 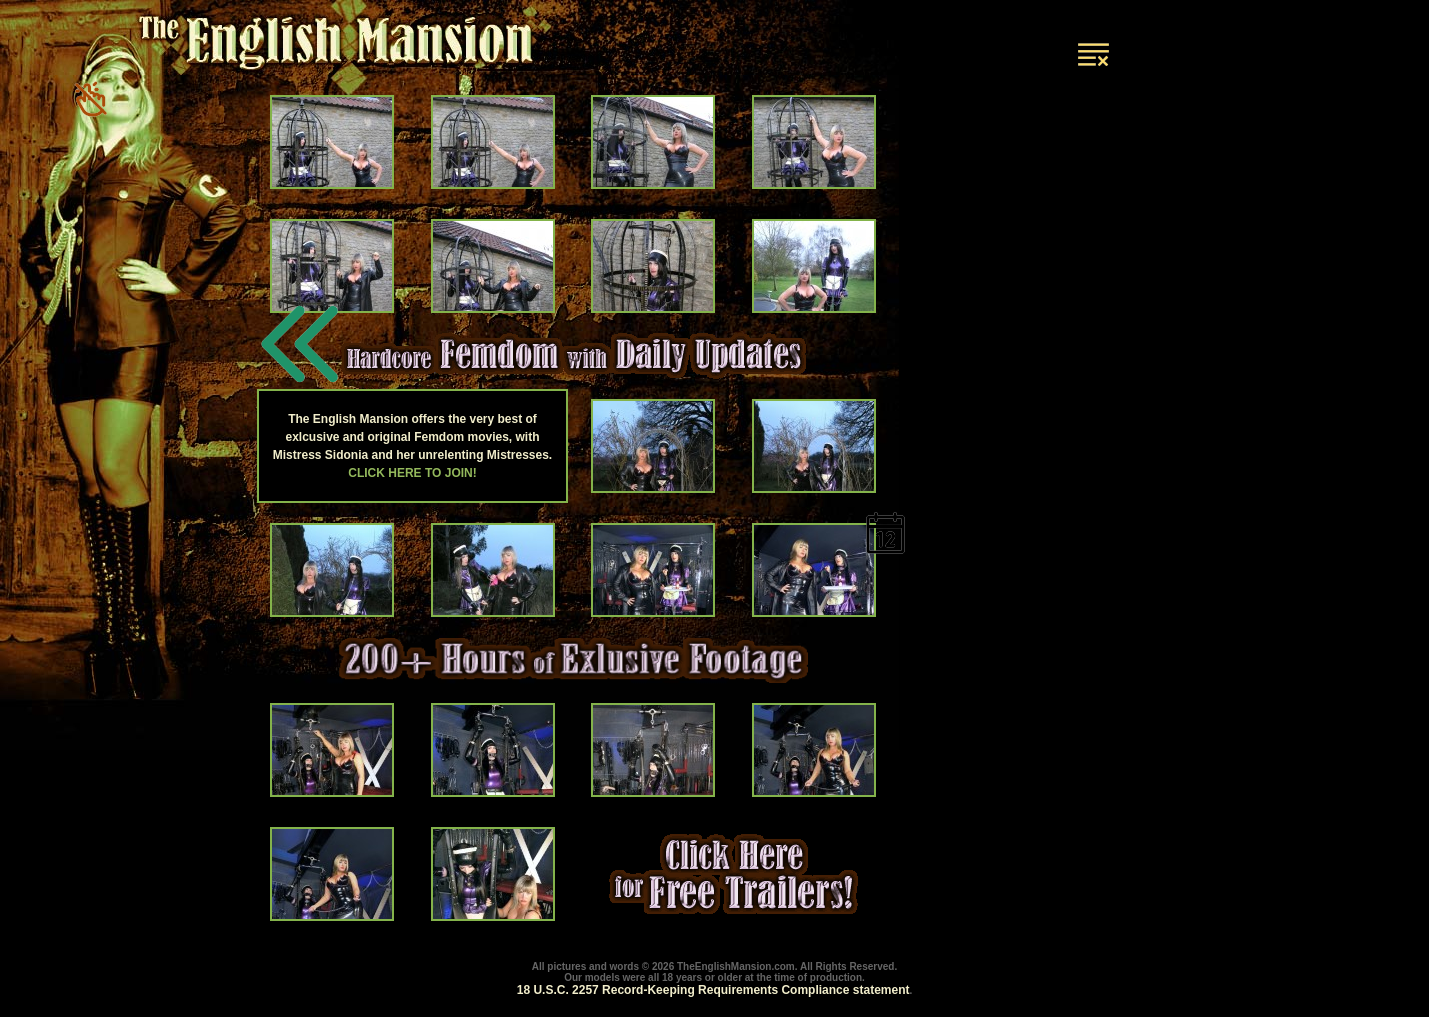 I want to click on go back to the beginning, so click(x=303, y=344).